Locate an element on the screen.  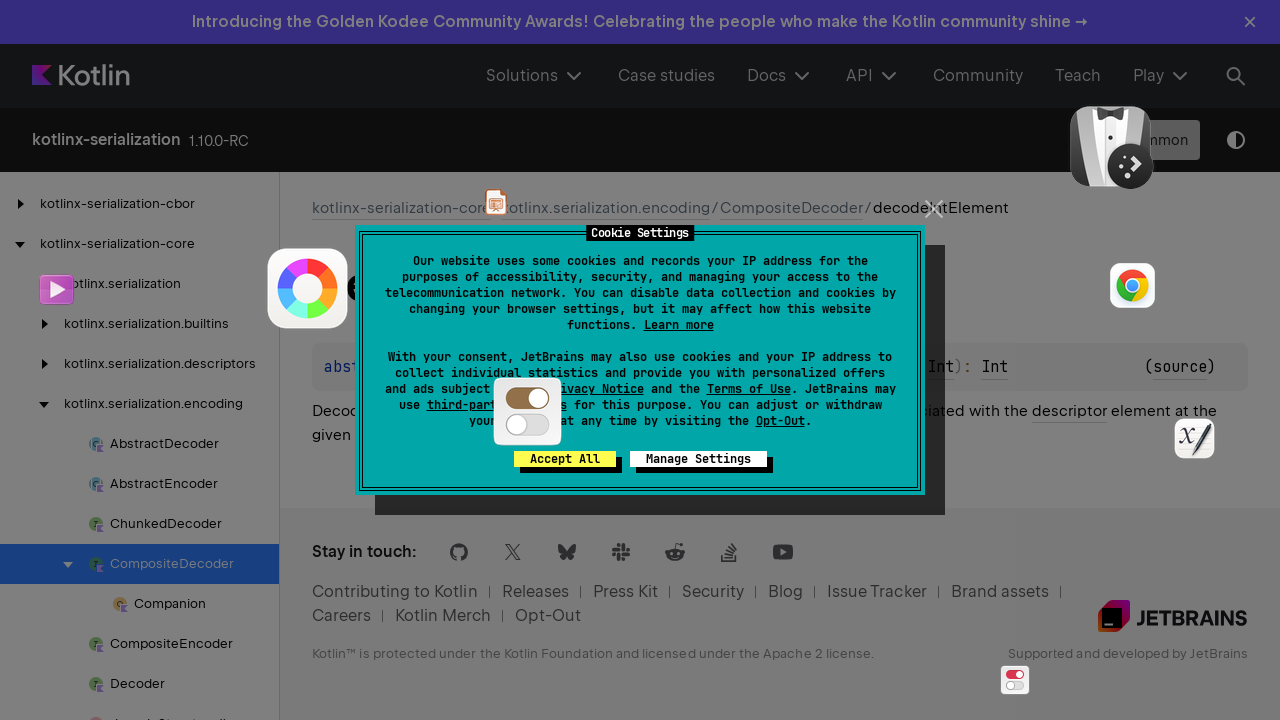
open gnome tweaks to customize system settings is located at coordinates (1015, 680).